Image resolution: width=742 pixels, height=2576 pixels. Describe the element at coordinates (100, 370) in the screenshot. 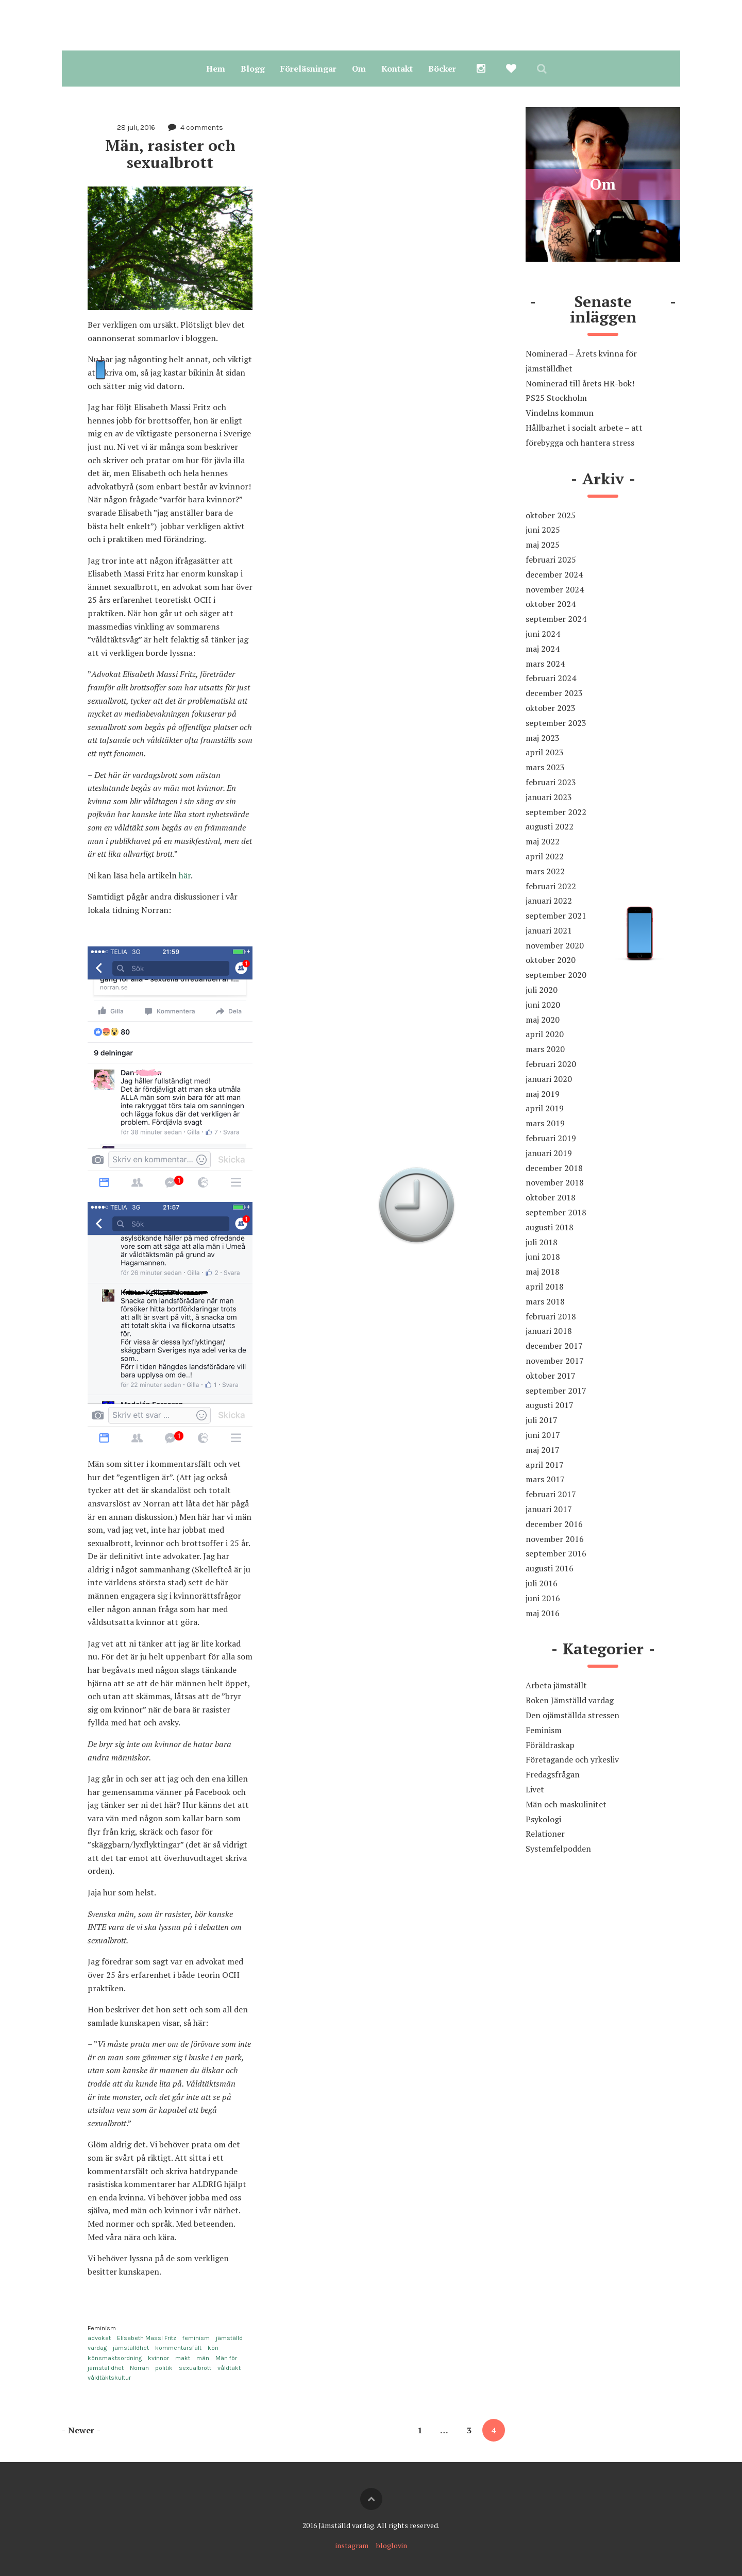

I see `iPhone XR device icon in coral/red color` at that location.